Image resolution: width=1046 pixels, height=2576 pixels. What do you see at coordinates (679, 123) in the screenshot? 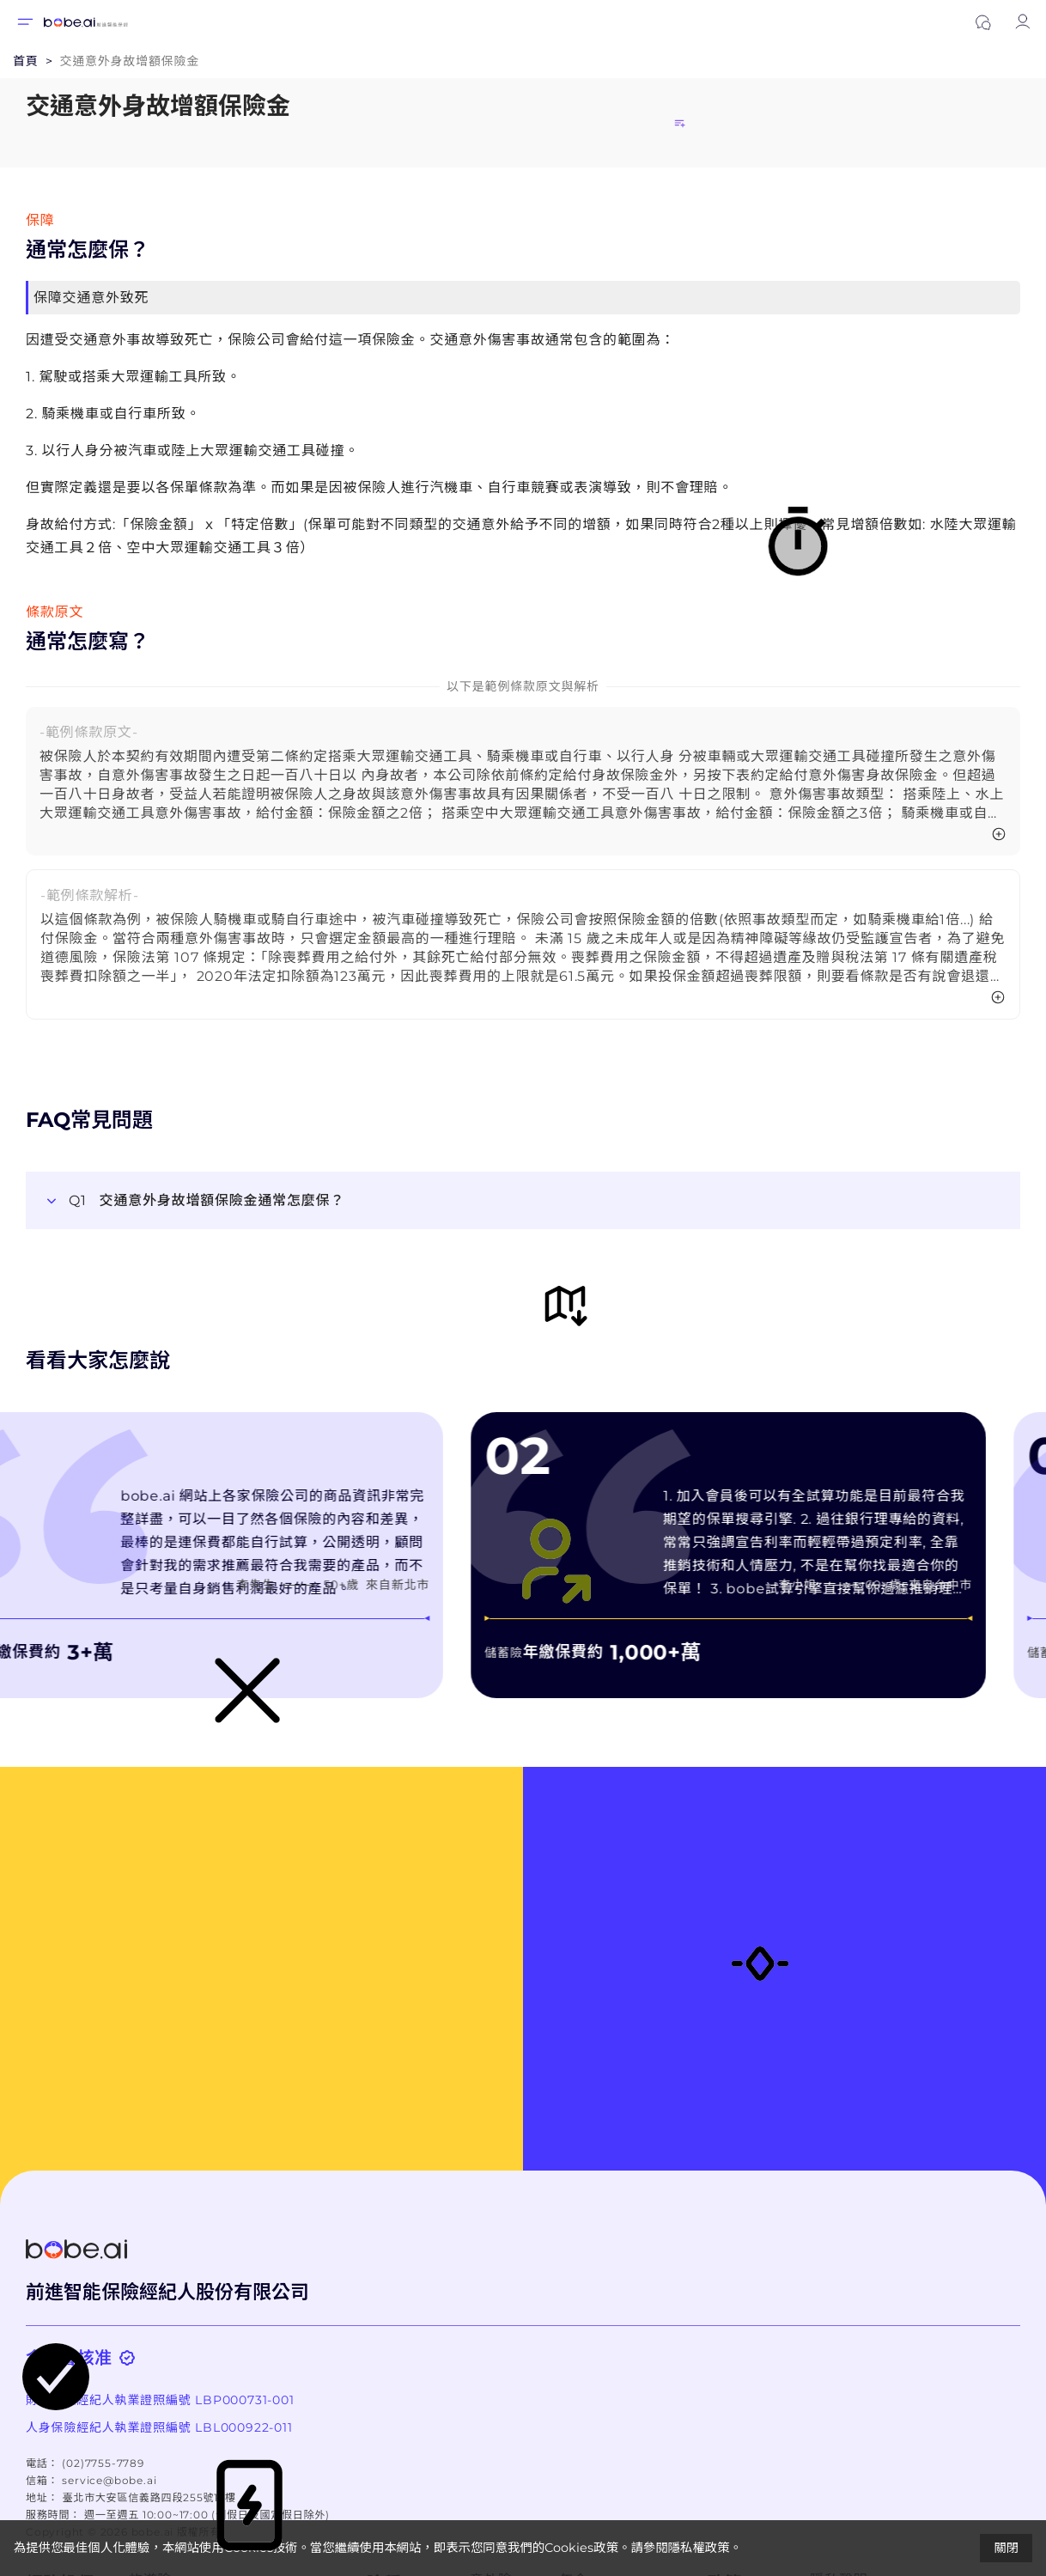
I see `add a new item to your playlist` at bounding box center [679, 123].